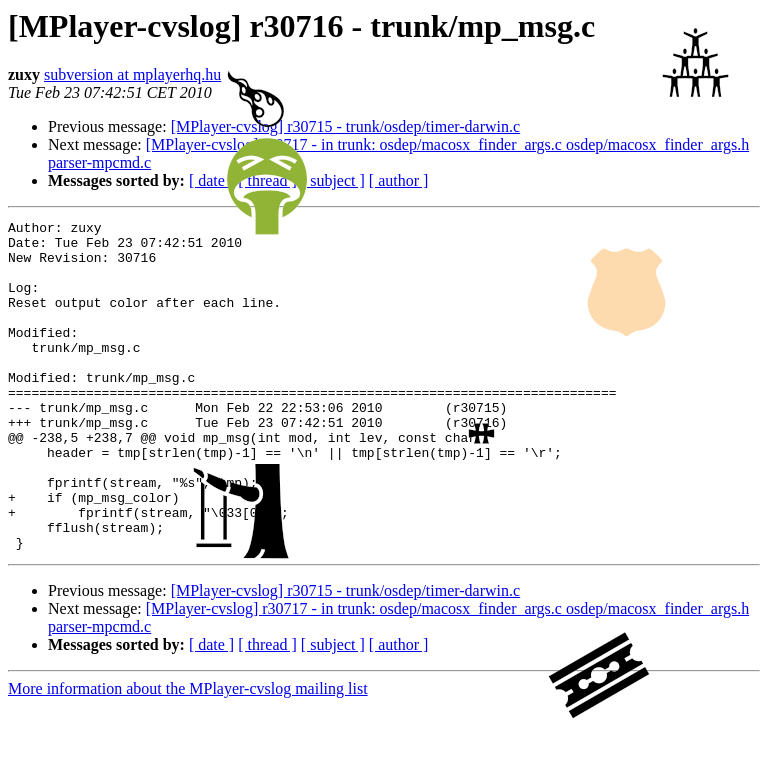  I want to click on cast a plasma or energy attack, so click(256, 99).